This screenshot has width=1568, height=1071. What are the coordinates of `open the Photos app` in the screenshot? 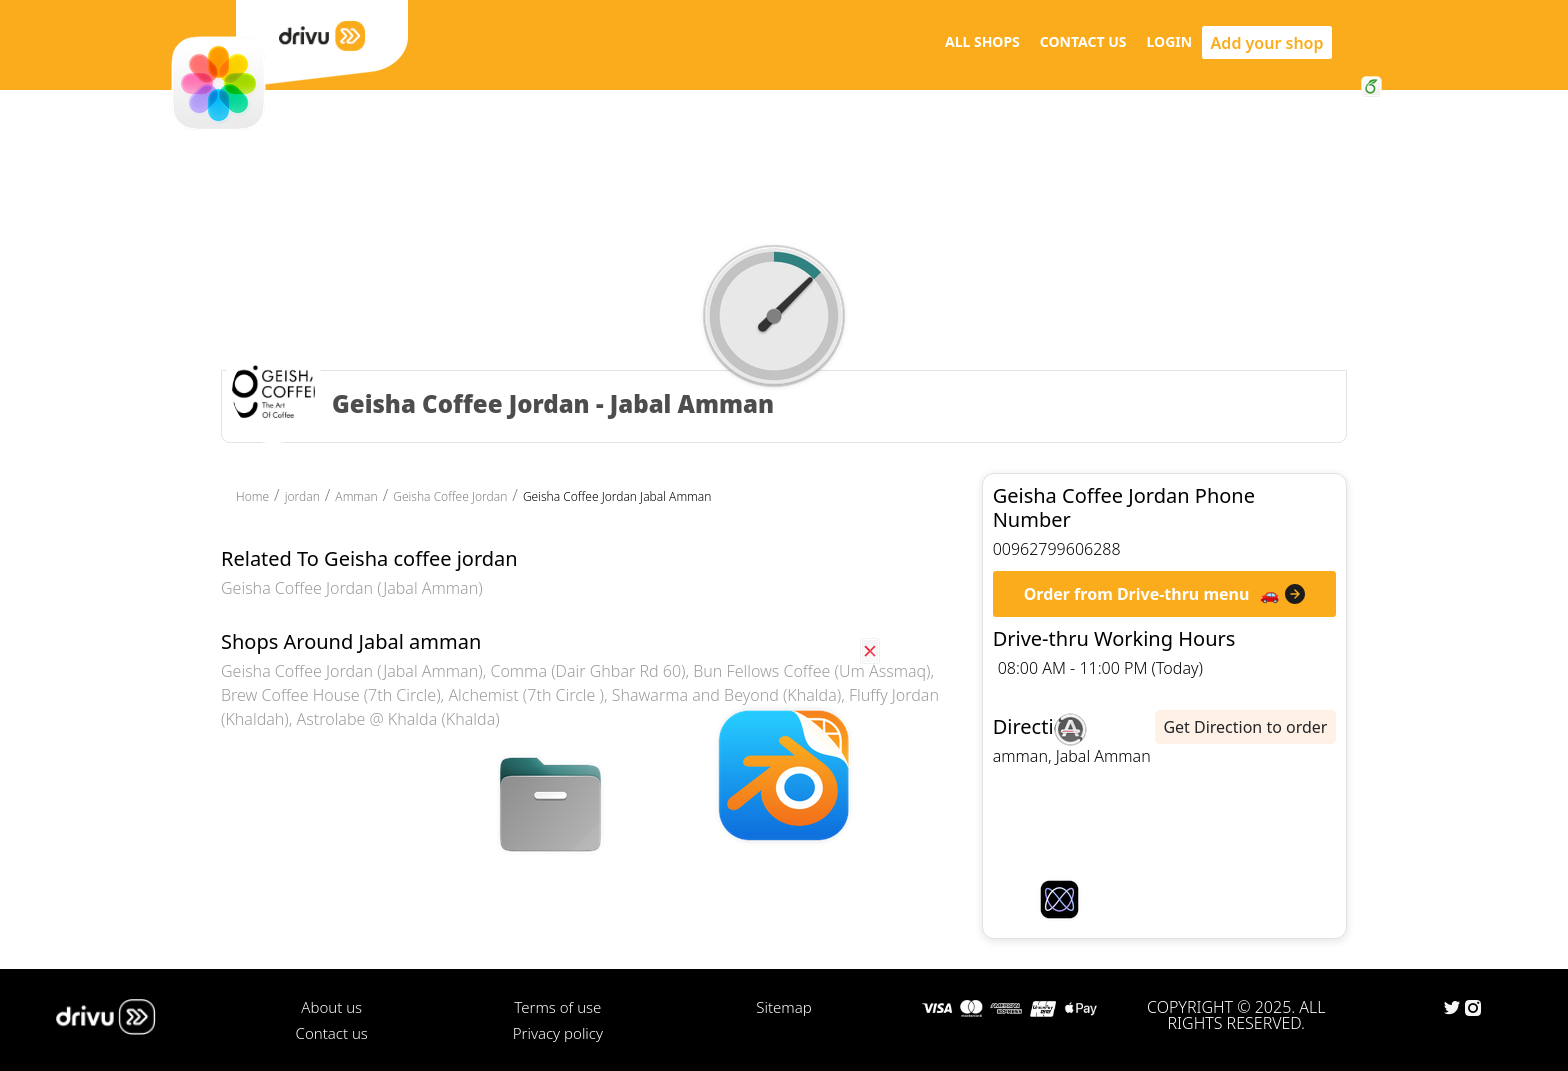 It's located at (218, 83).